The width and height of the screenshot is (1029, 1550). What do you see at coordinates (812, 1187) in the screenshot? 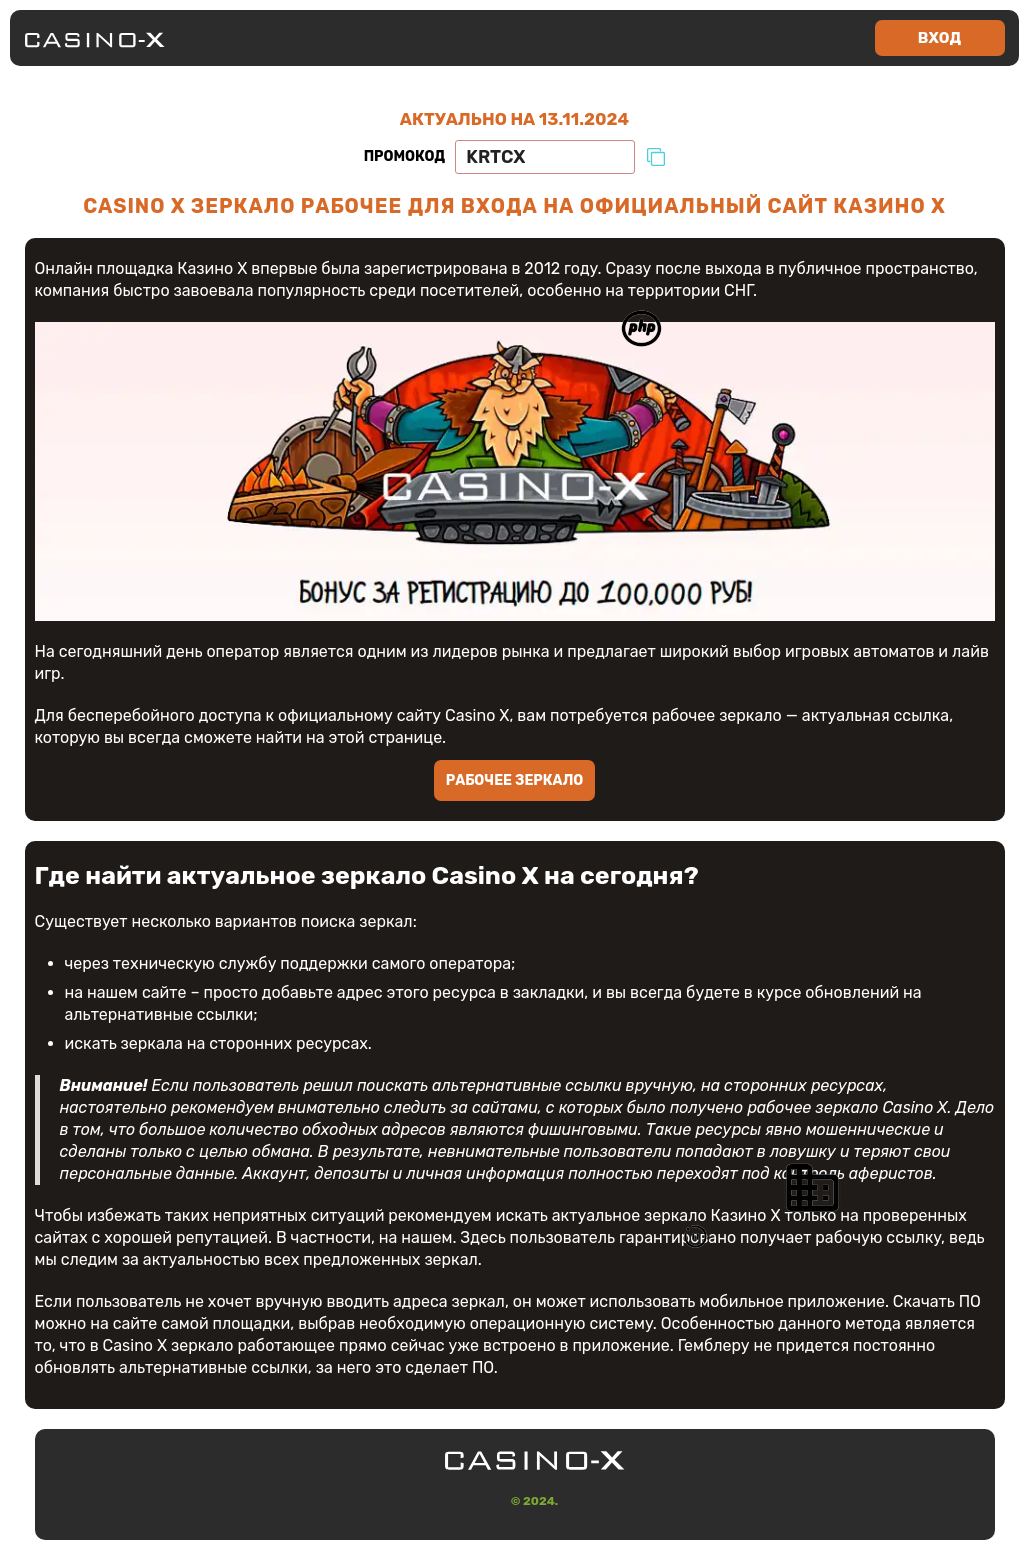
I see `view business contact information` at bounding box center [812, 1187].